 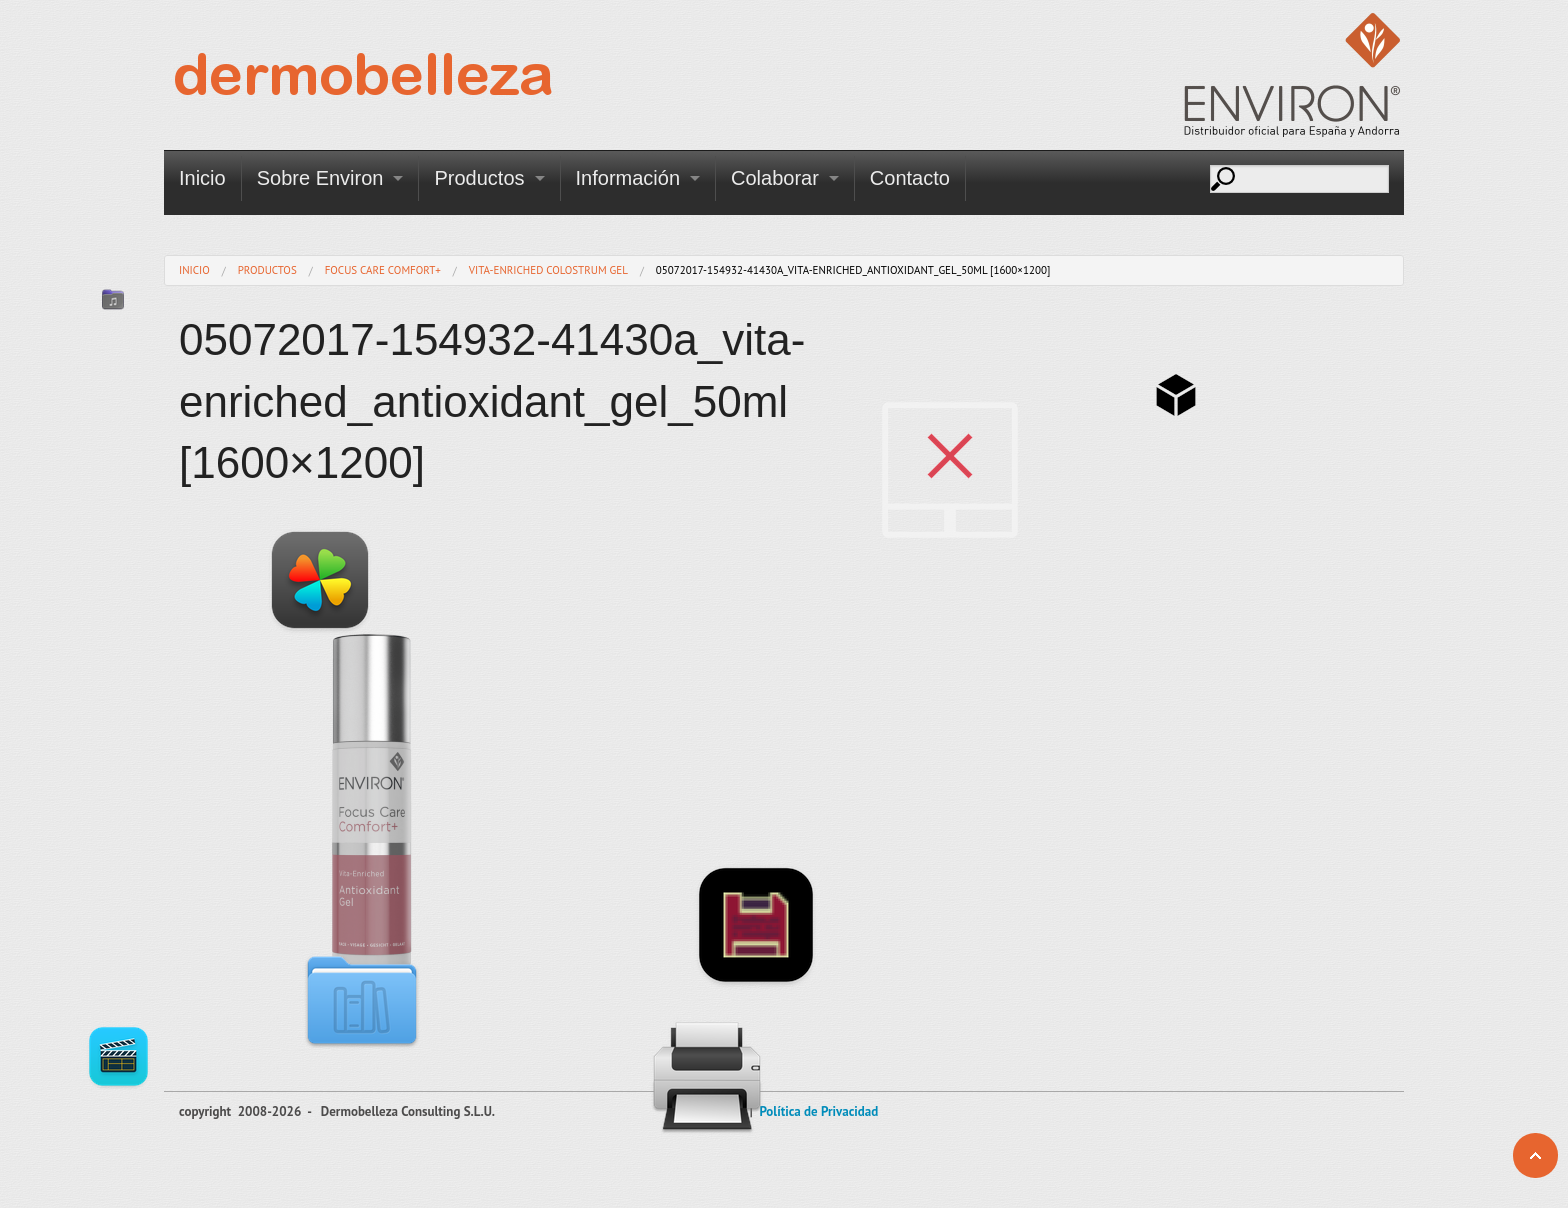 What do you see at coordinates (707, 1077) in the screenshot?
I see `access printer settings and preferences` at bounding box center [707, 1077].